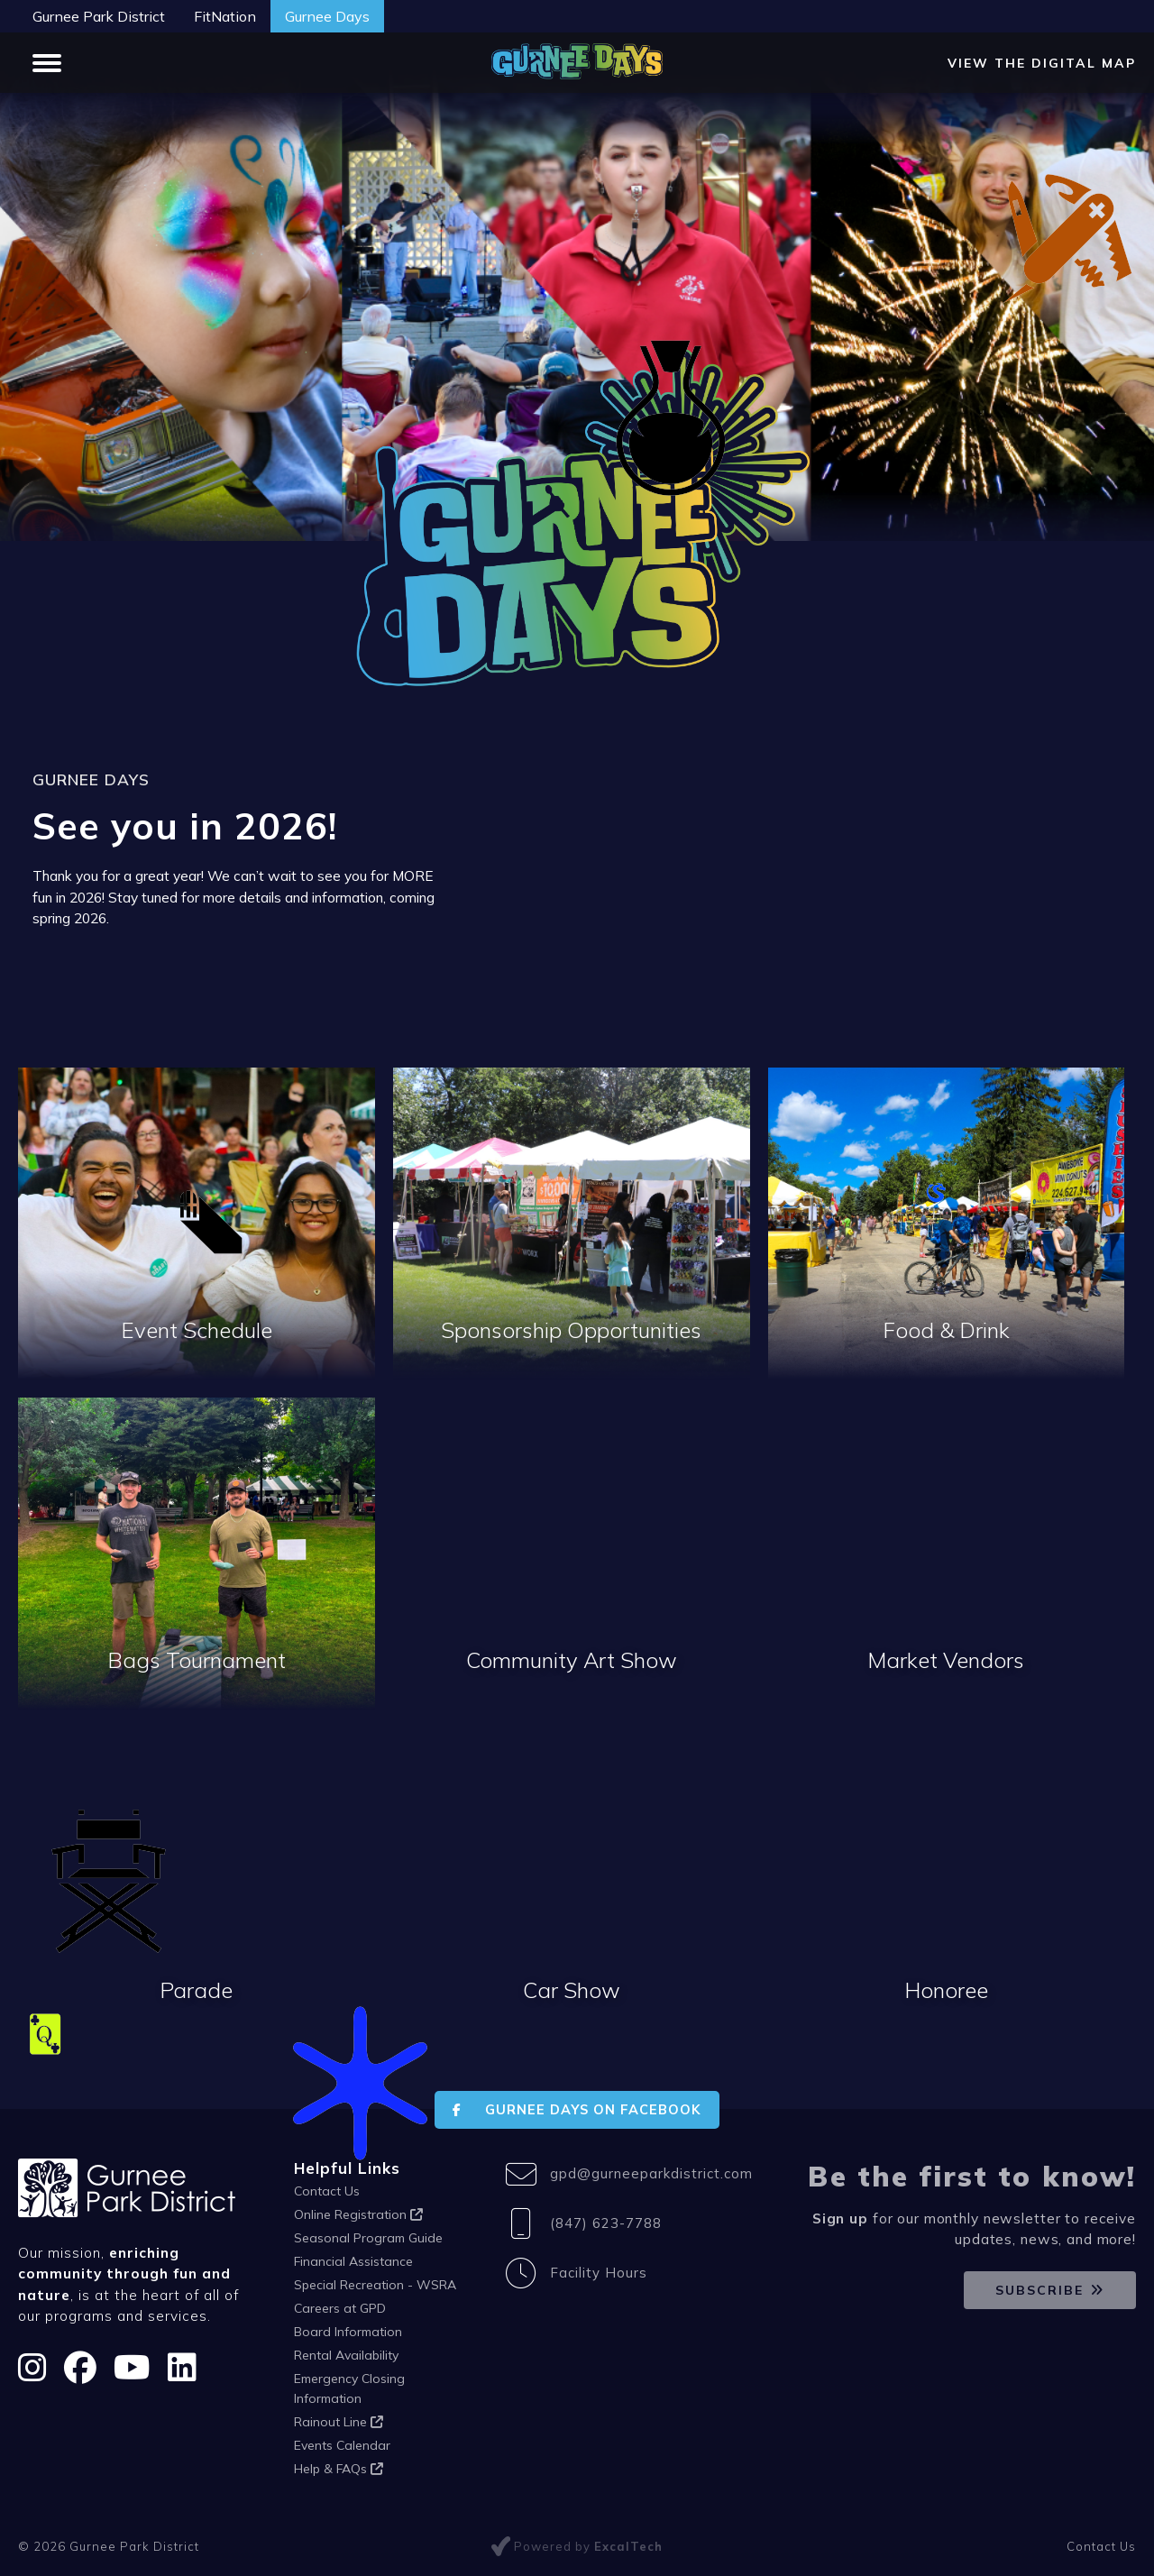  Describe the element at coordinates (360, 2083) in the screenshot. I see `indicates cold or winter weather conditions` at that location.